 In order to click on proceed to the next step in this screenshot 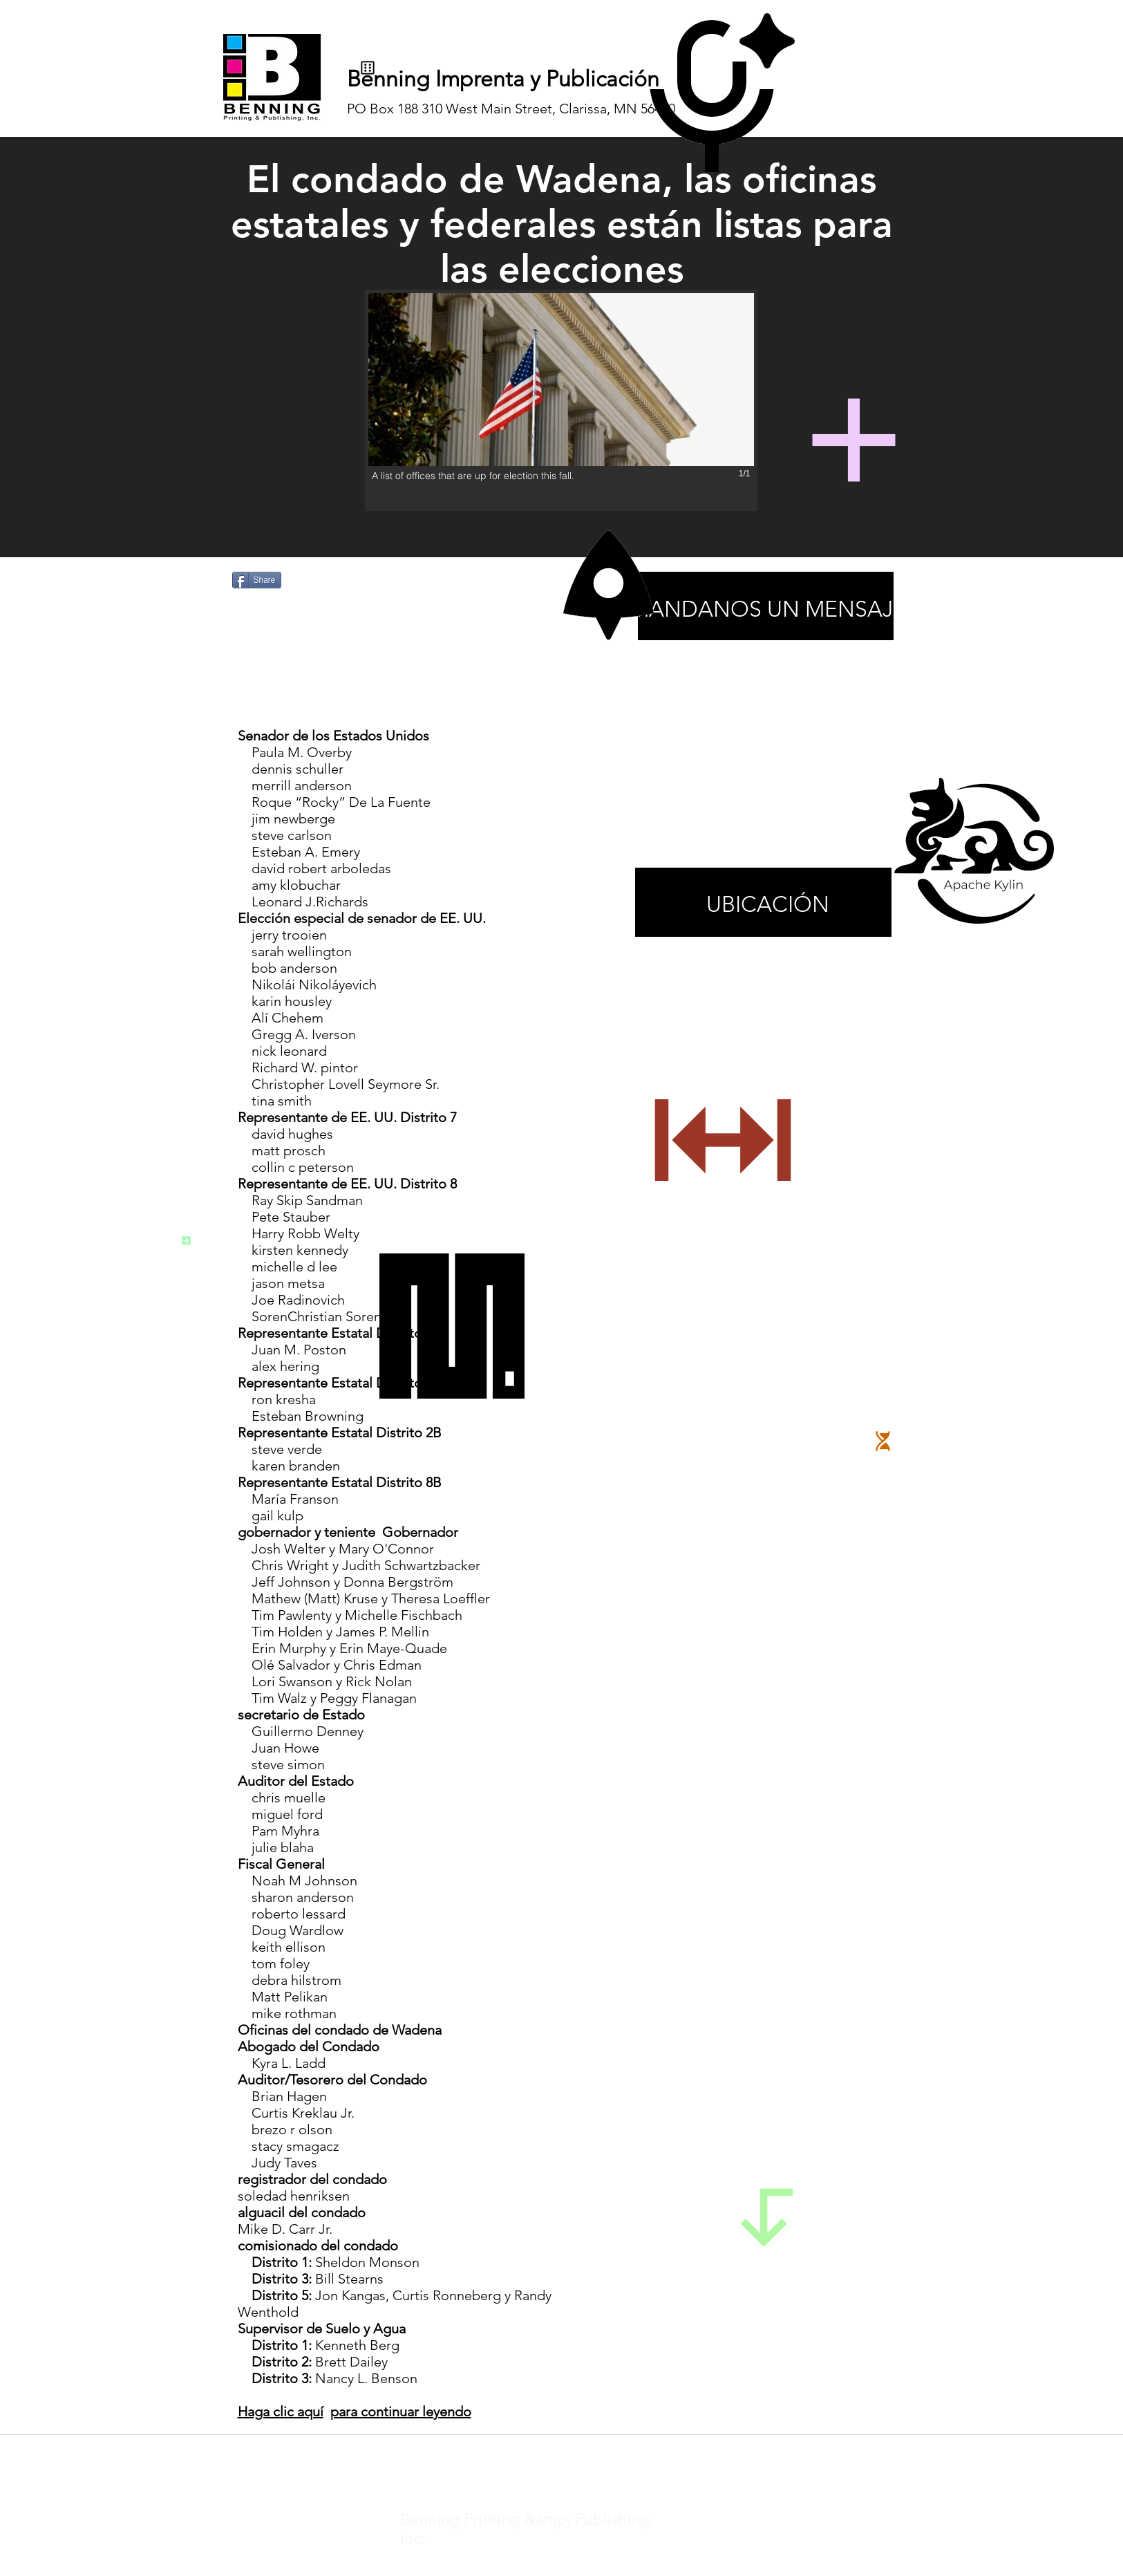, I will do `click(186, 1240)`.